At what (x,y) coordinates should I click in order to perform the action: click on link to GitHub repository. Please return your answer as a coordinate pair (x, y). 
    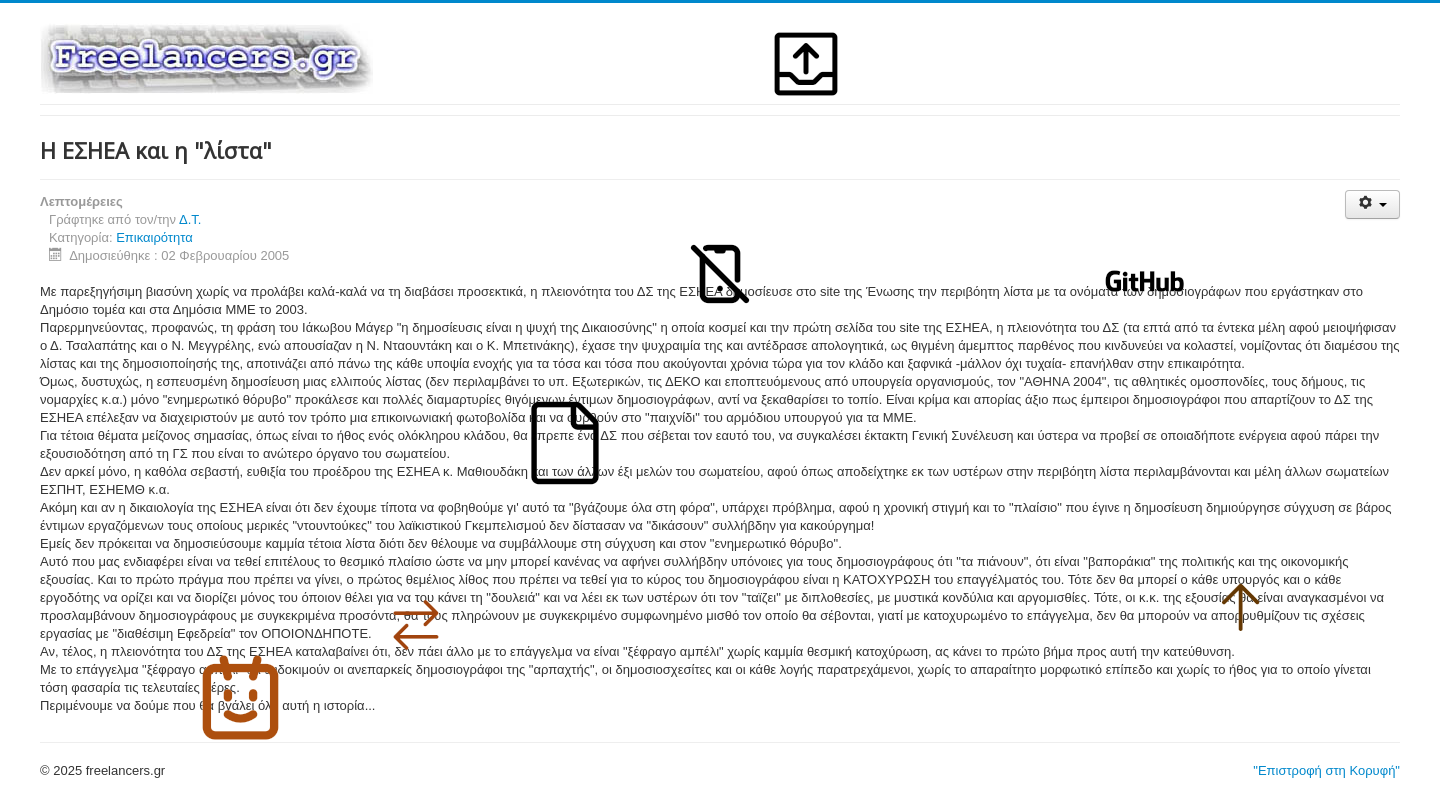
    Looking at the image, I should click on (1145, 281).